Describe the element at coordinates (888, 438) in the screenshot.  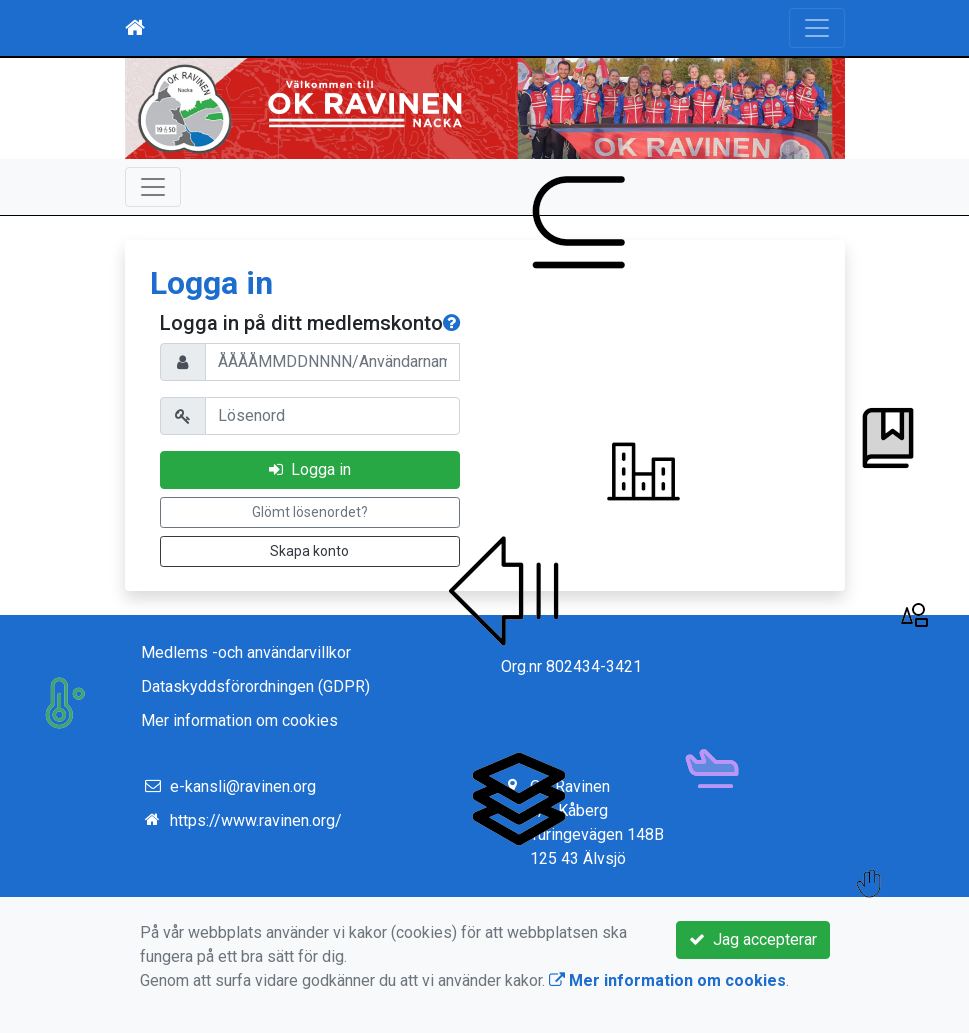
I see `access your bookmarked reading material` at that location.